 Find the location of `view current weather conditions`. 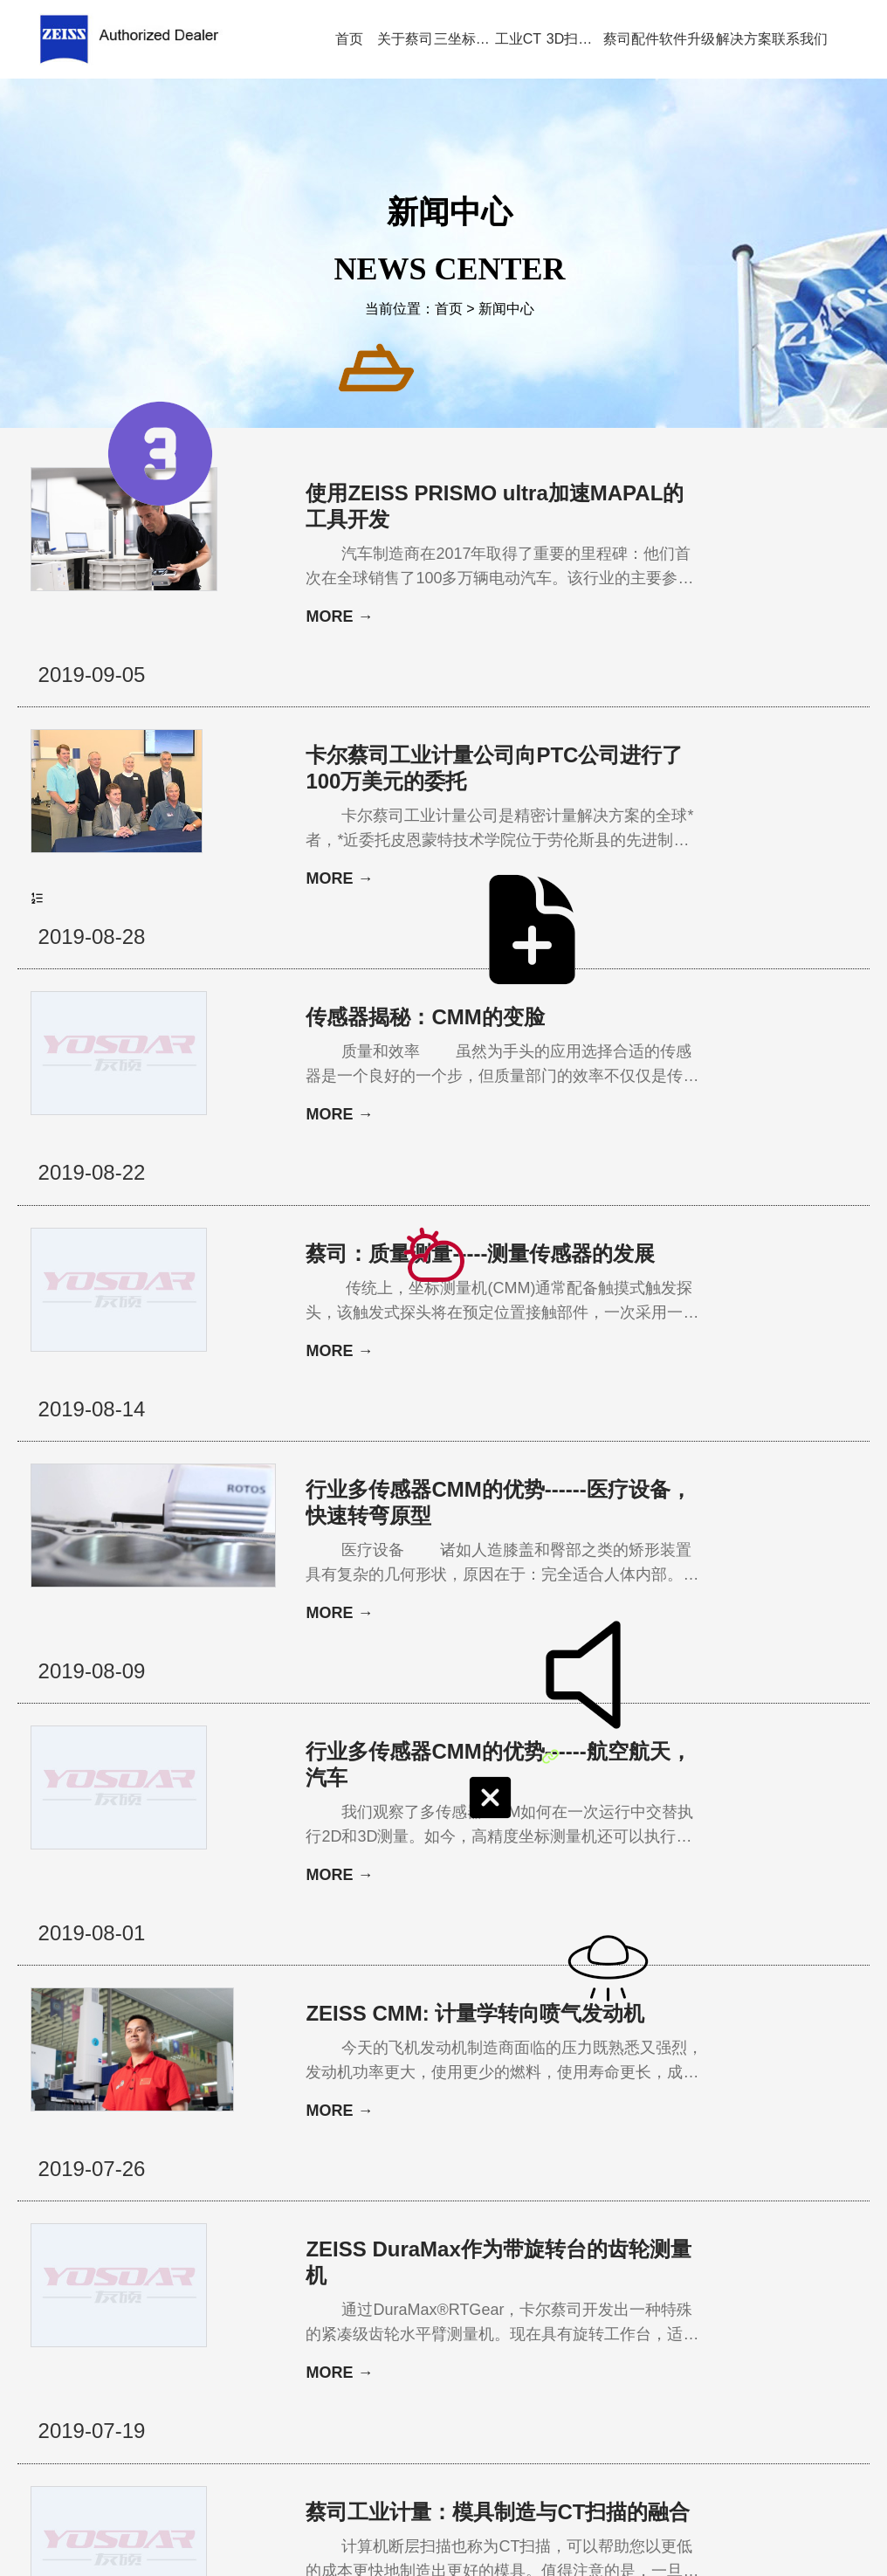

view current weather conditions is located at coordinates (434, 1256).